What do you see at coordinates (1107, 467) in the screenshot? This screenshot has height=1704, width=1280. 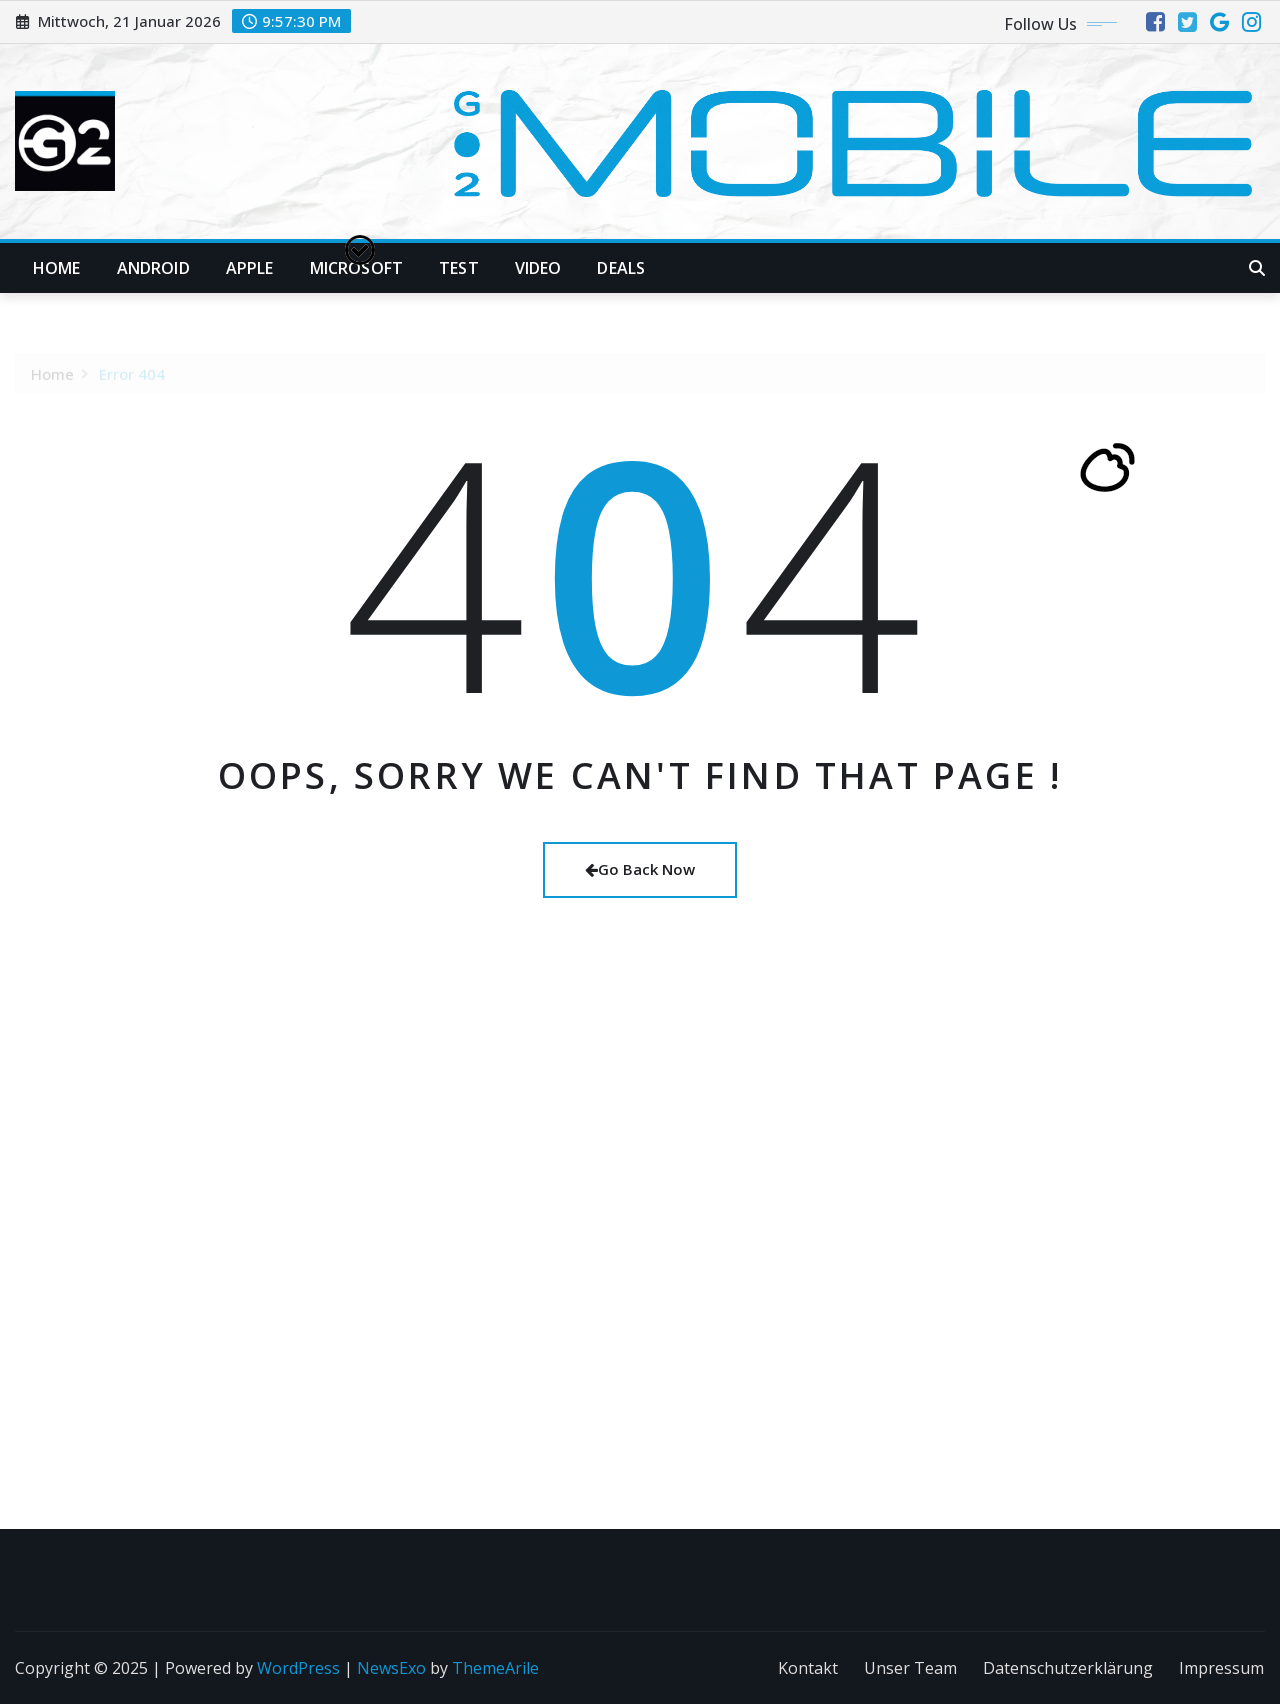 I see `open weibo app` at bounding box center [1107, 467].